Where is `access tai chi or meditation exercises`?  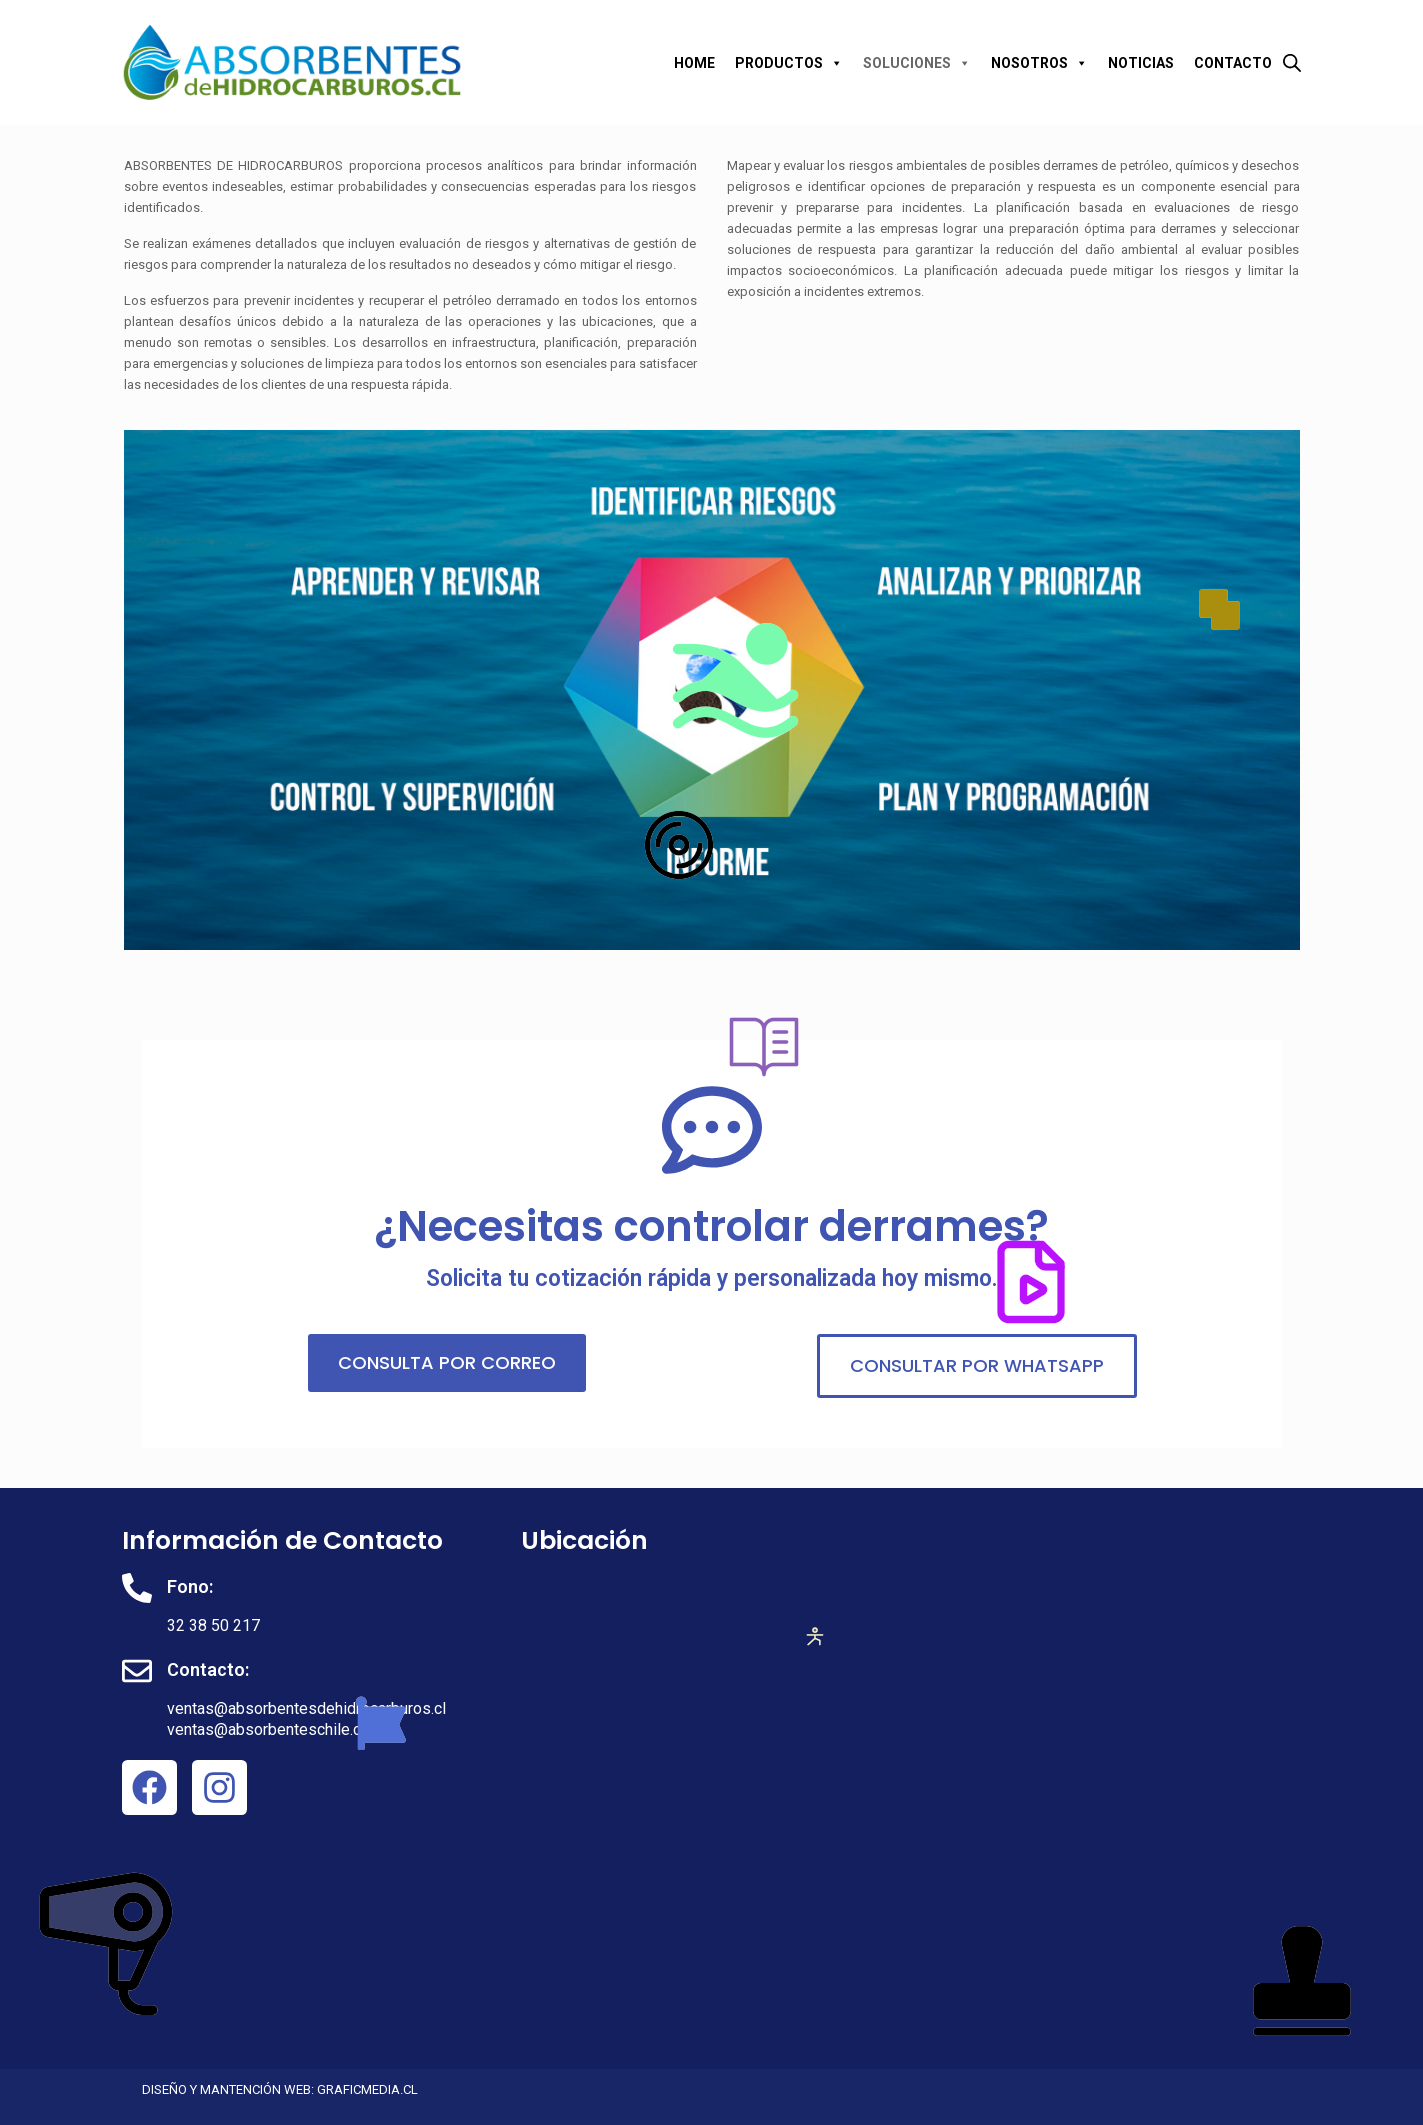
access tai chi or meditation exercises is located at coordinates (815, 1637).